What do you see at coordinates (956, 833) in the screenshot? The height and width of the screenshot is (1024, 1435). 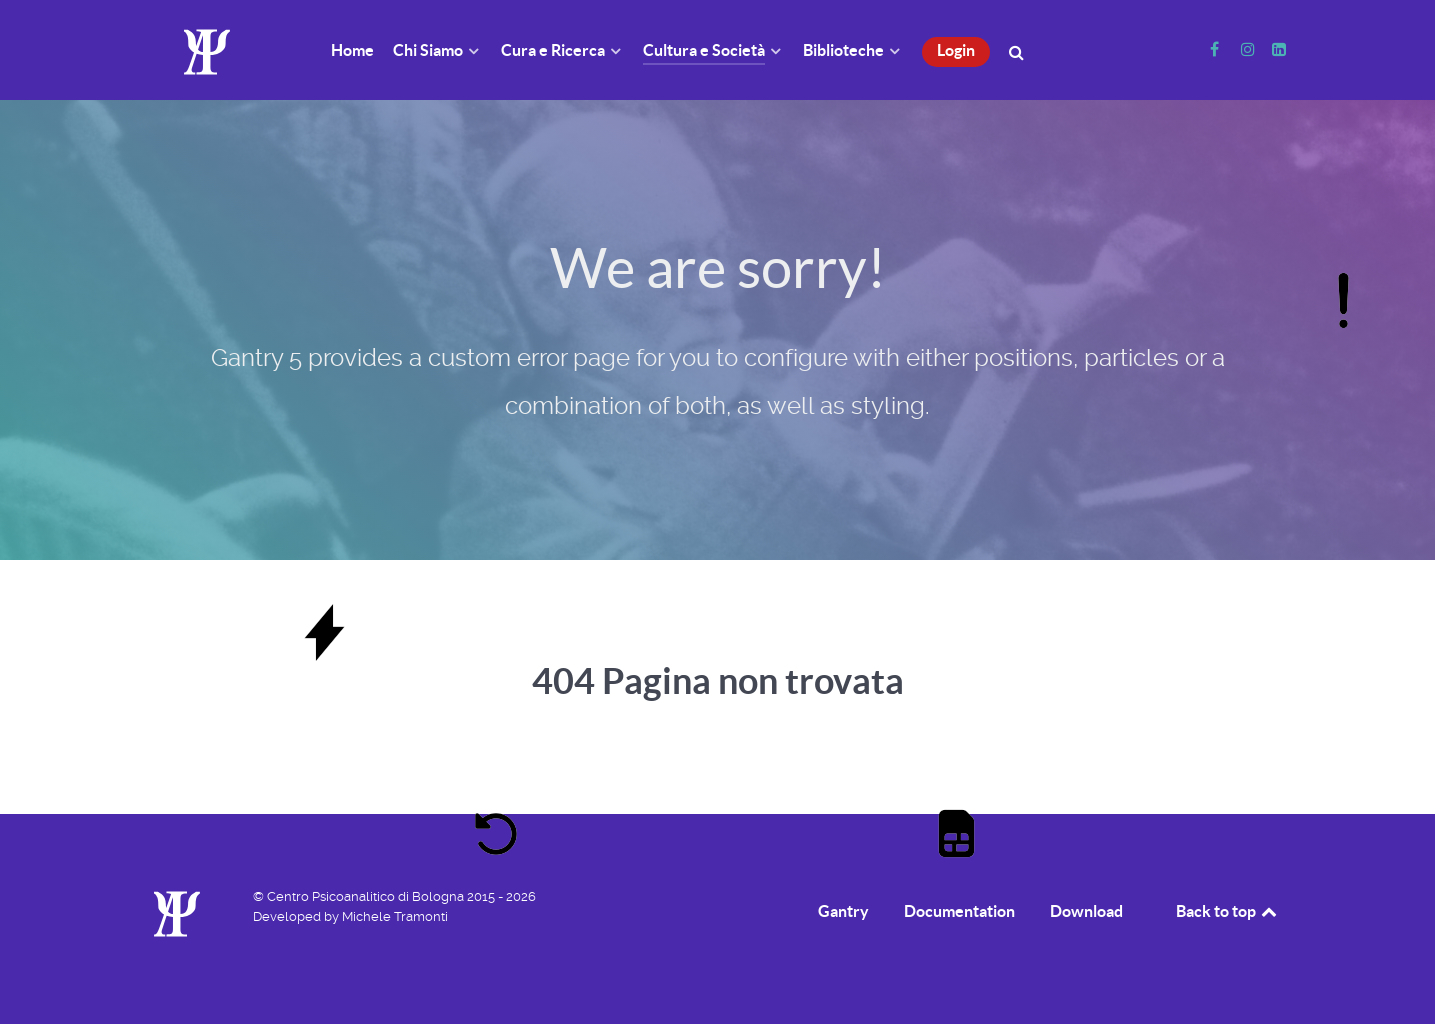 I see `manage sim card settings` at bounding box center [956, 833].